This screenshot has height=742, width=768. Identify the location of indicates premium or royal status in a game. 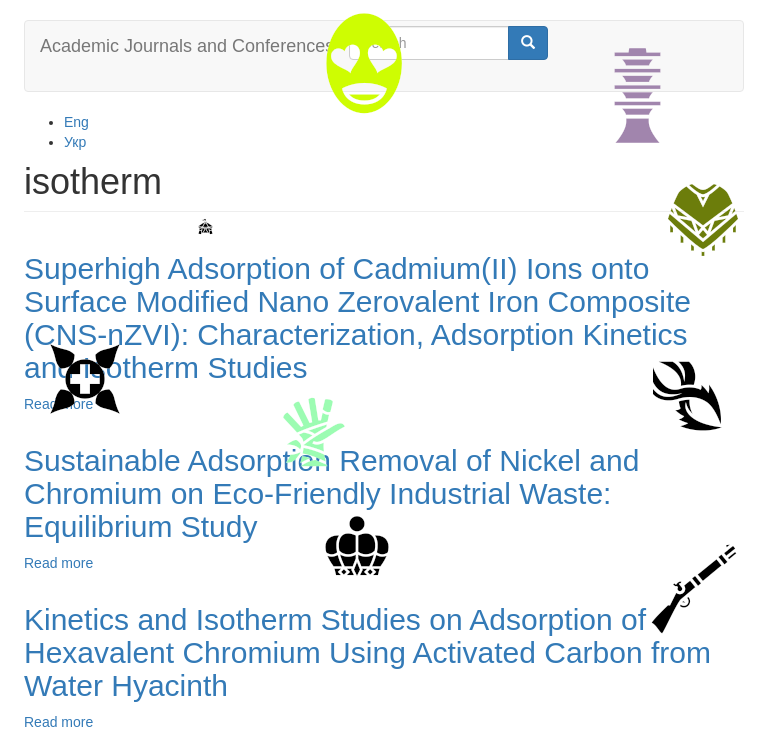
(357, 546).